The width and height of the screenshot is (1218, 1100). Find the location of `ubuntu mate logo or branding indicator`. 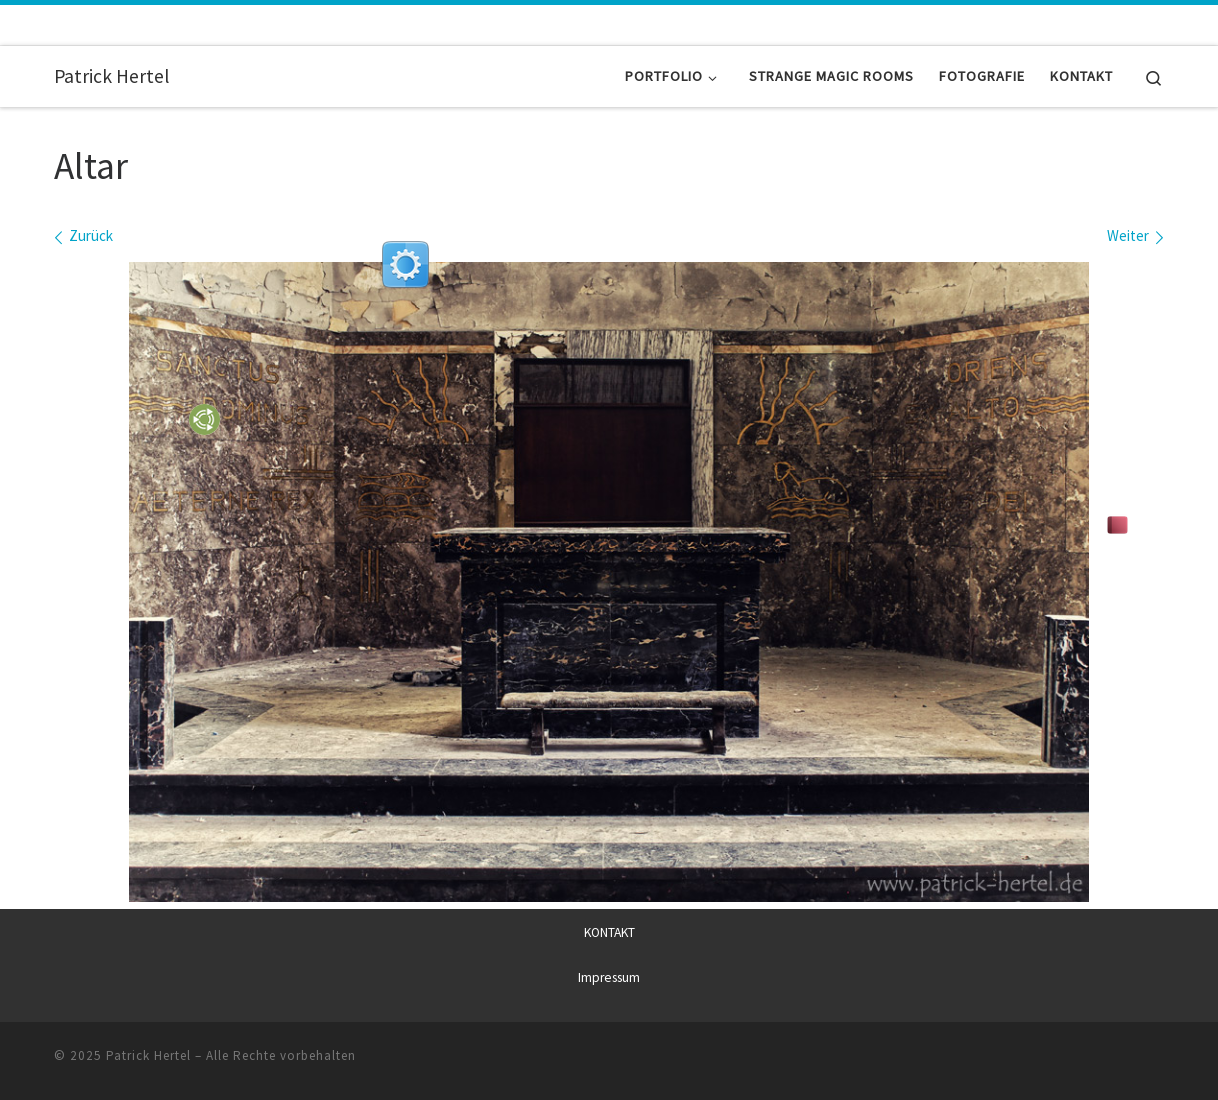

ubuntu mate logo or branding indicator is located at coordinates (204, 419).